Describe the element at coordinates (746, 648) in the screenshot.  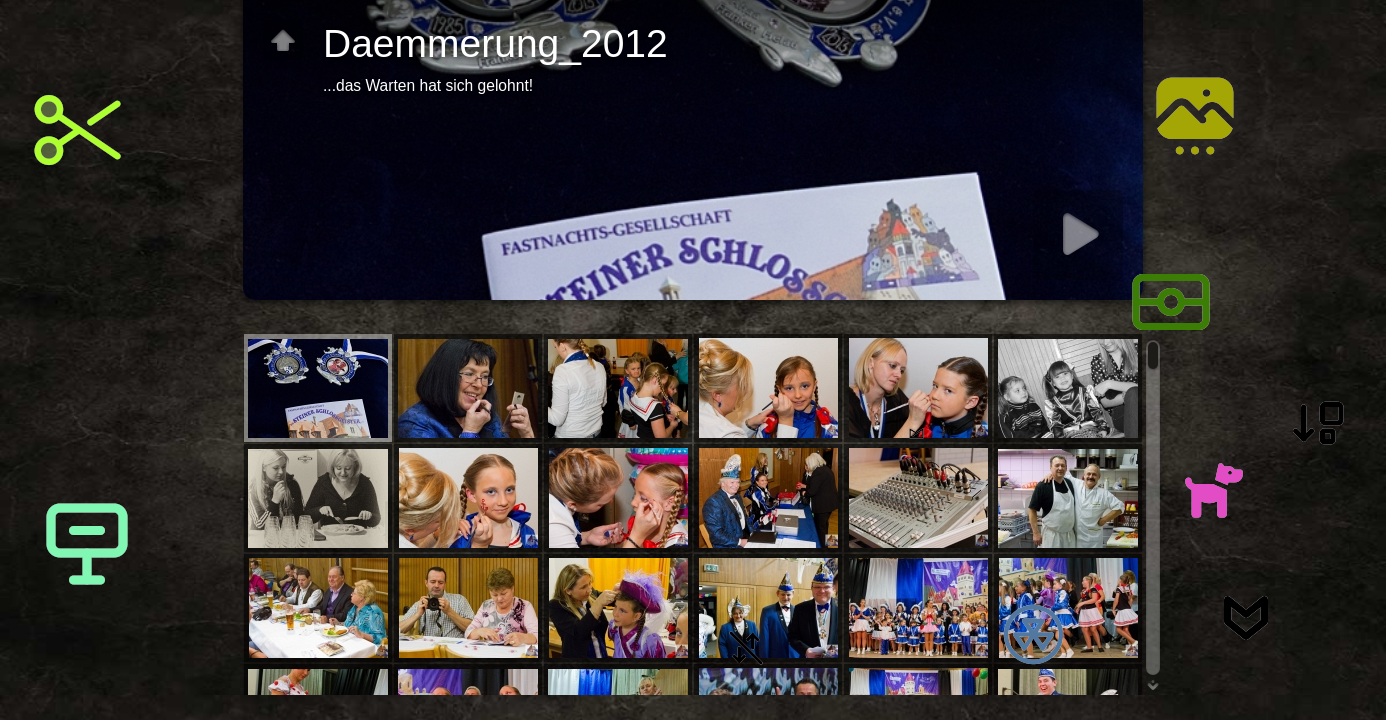
I see `mobile data is disabled` at that location.